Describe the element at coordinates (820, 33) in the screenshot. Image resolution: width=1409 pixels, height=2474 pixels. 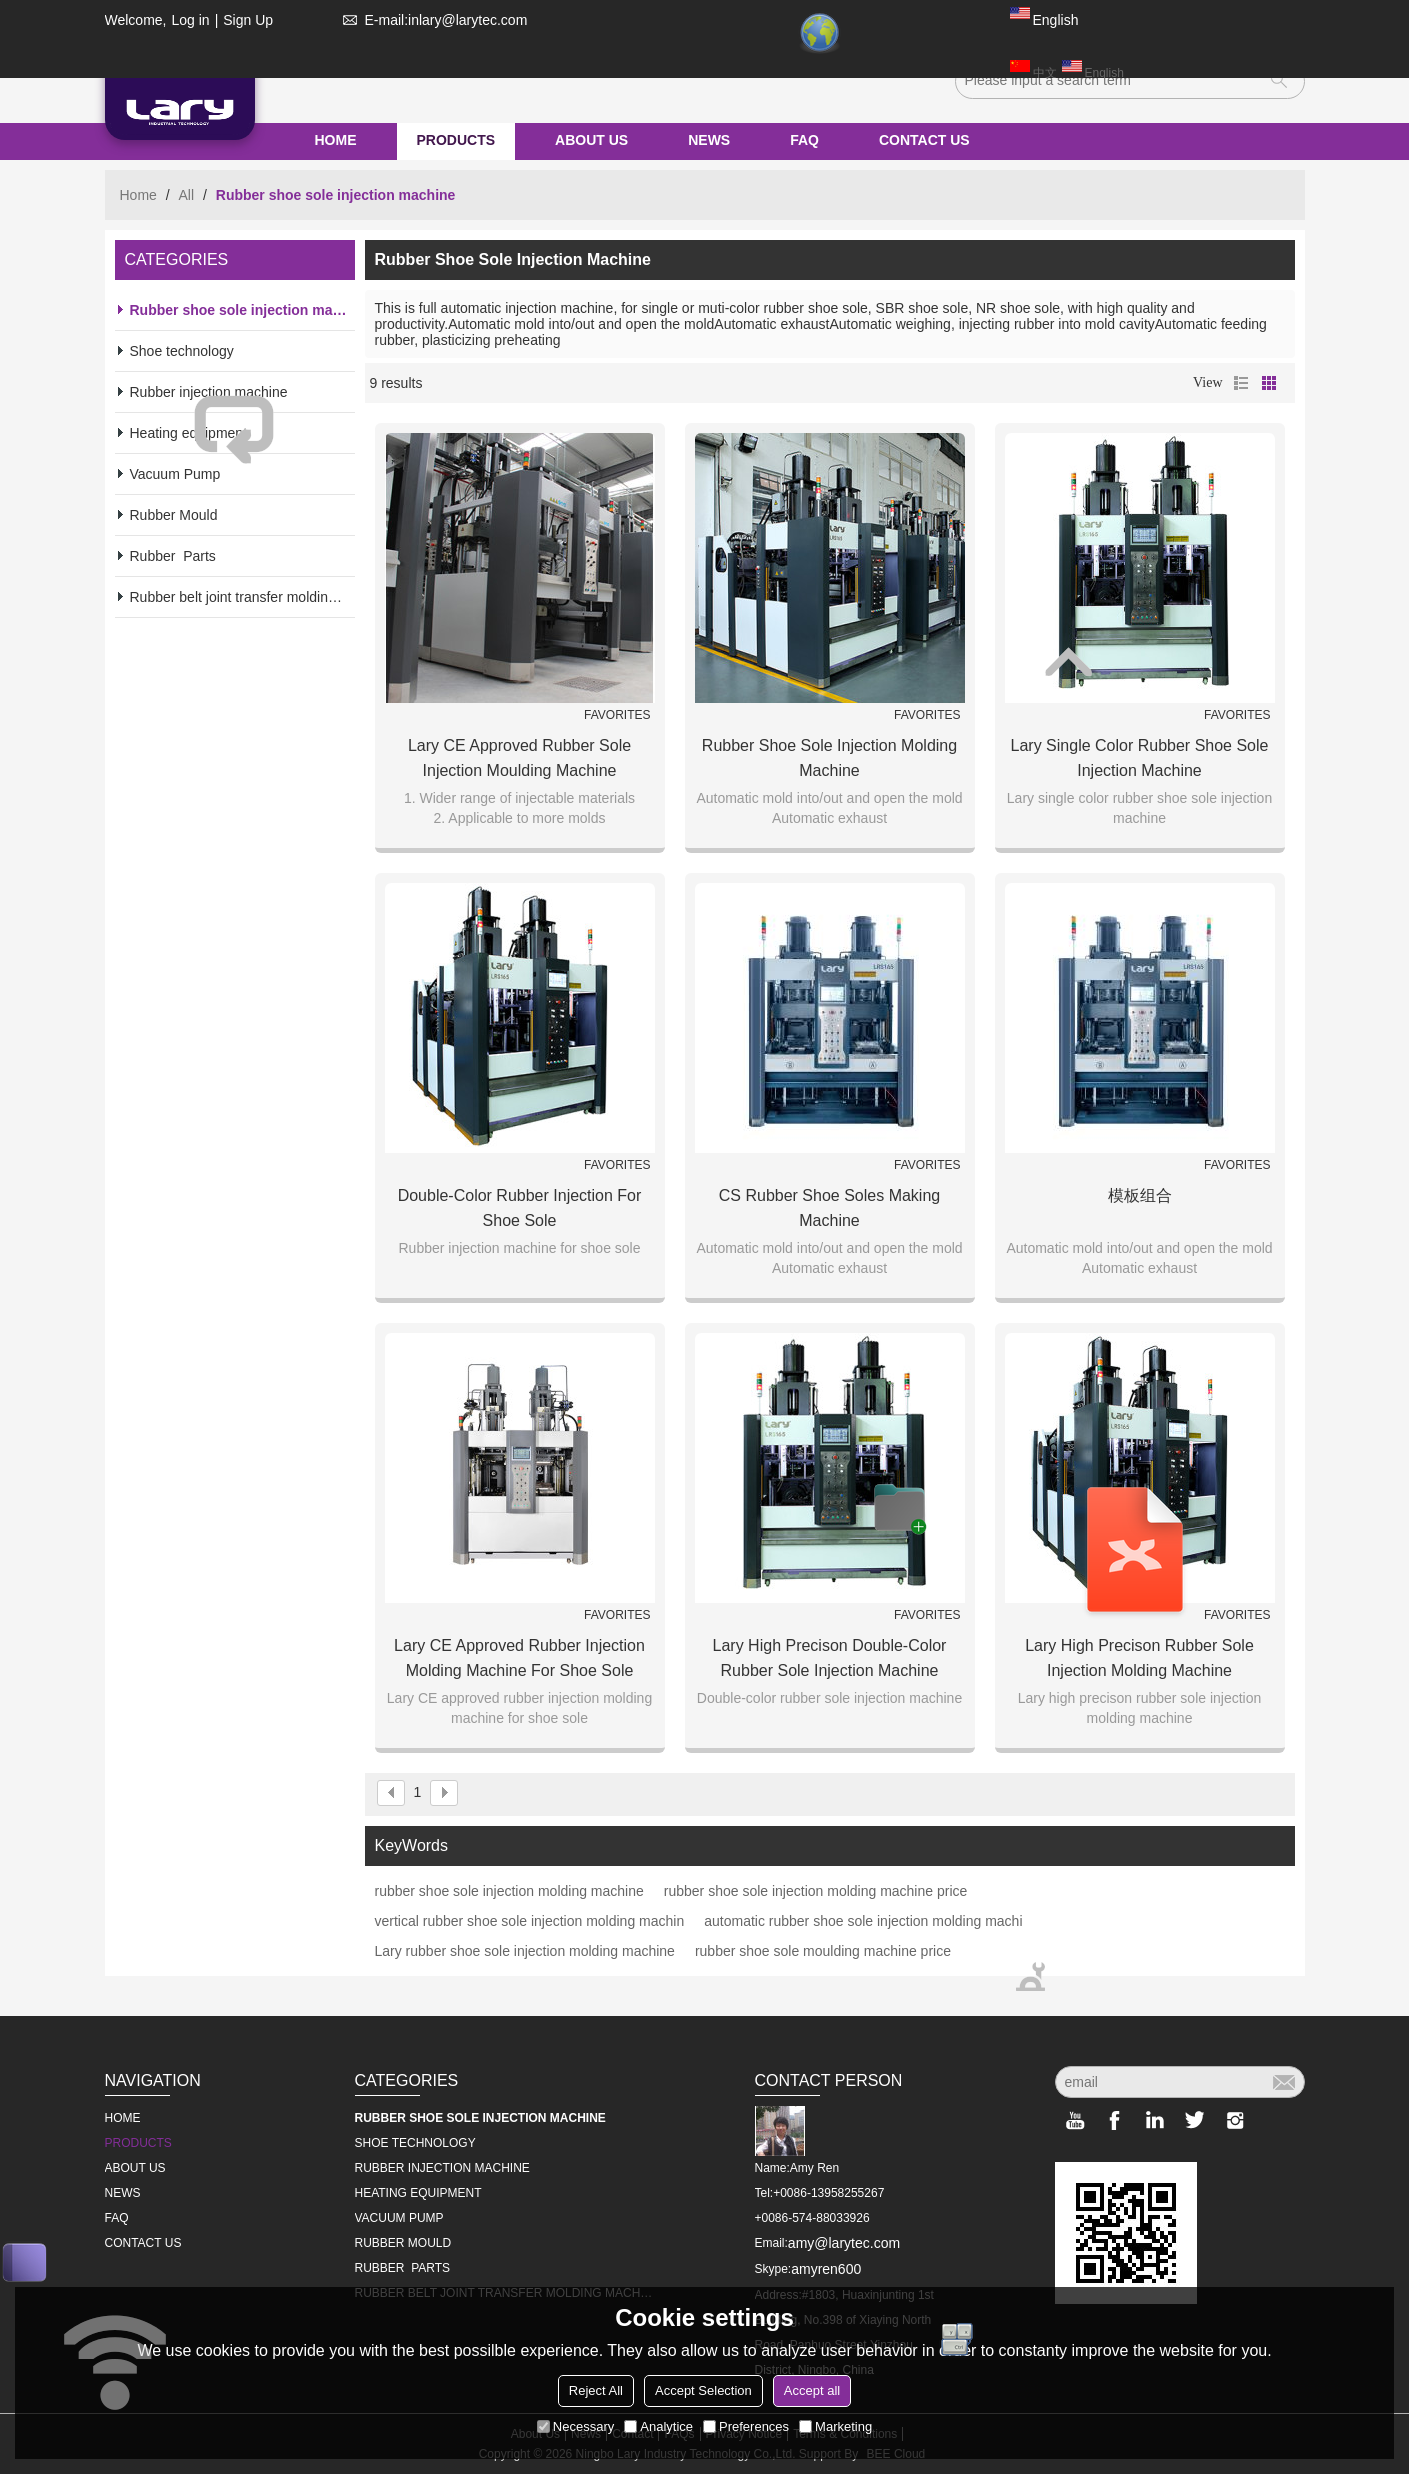
I see `indicates web or internet content` at that location.